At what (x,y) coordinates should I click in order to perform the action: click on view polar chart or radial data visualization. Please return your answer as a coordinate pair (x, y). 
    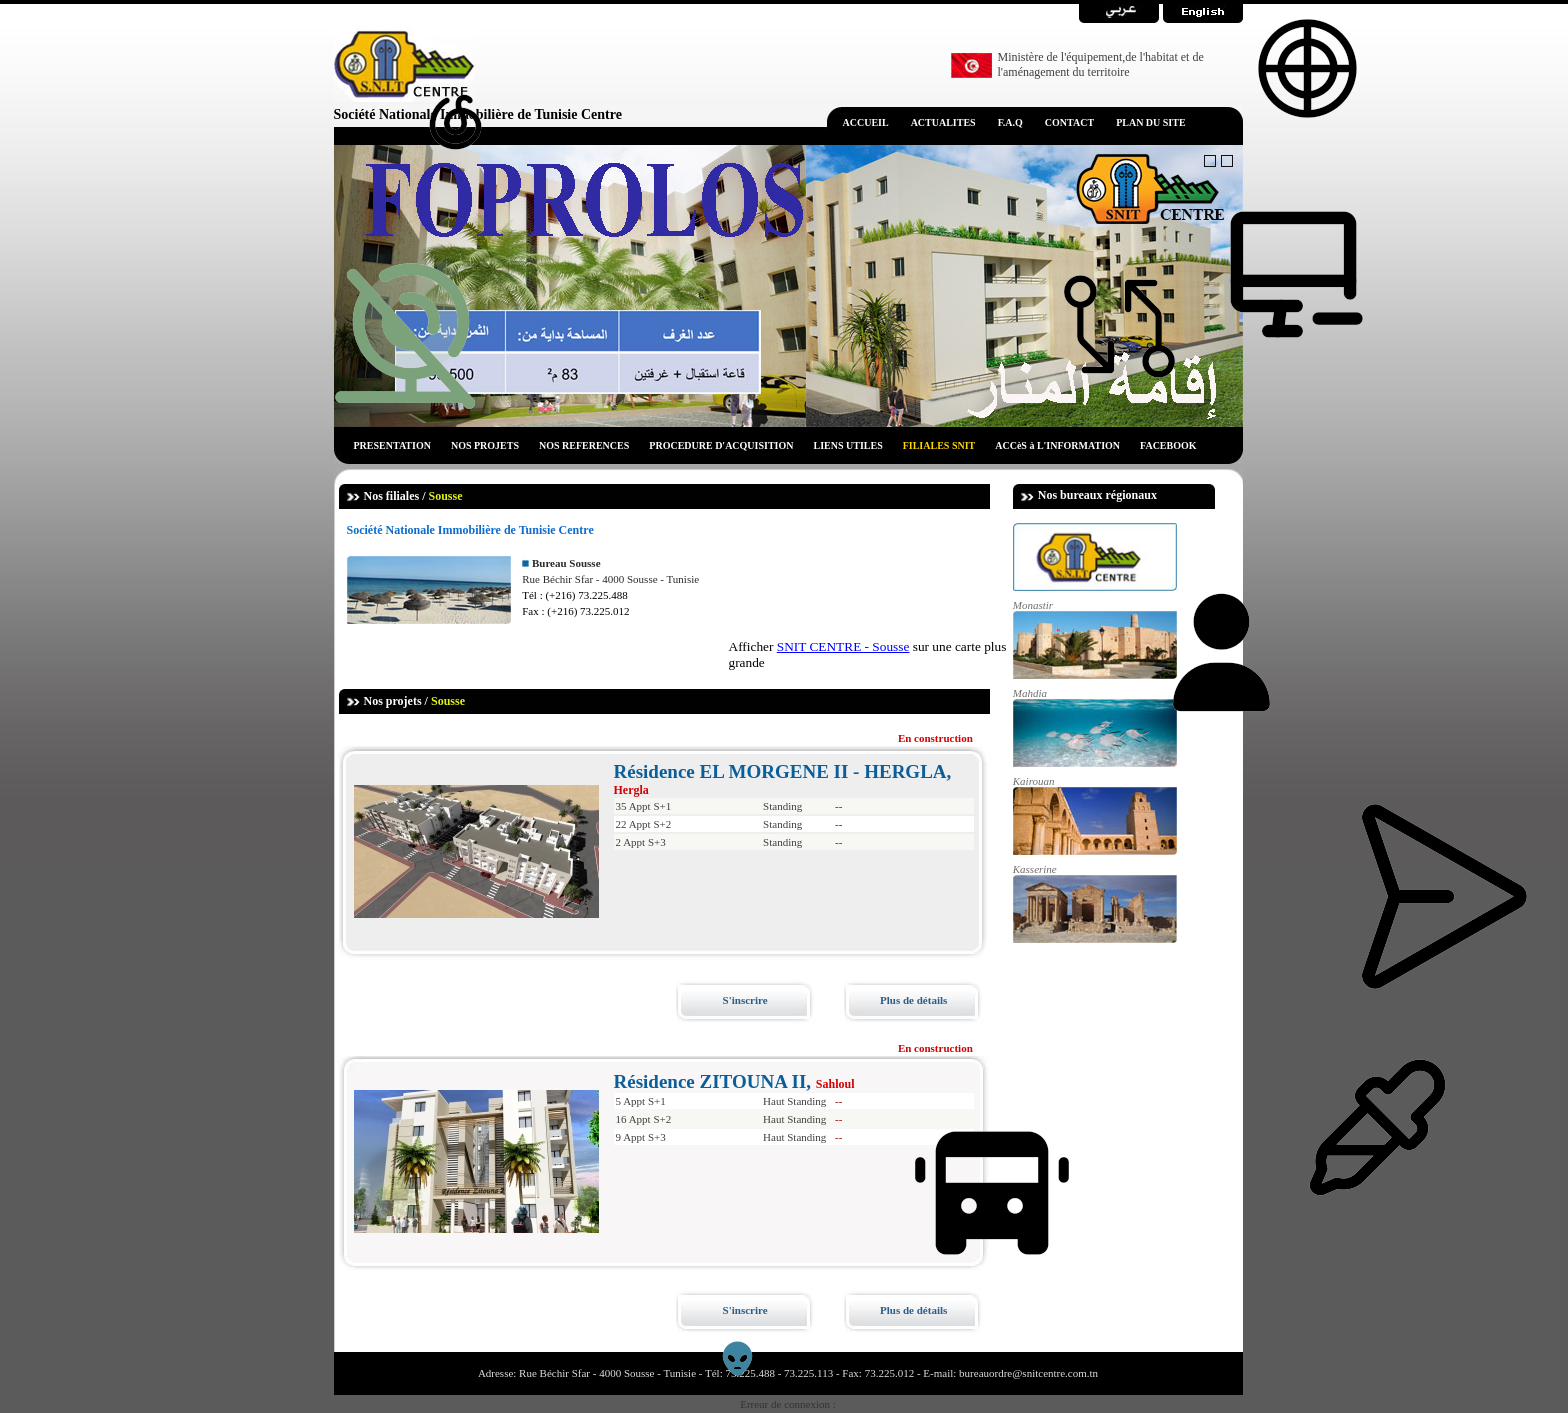
    Looking at the image, I should click on (1307, 68).